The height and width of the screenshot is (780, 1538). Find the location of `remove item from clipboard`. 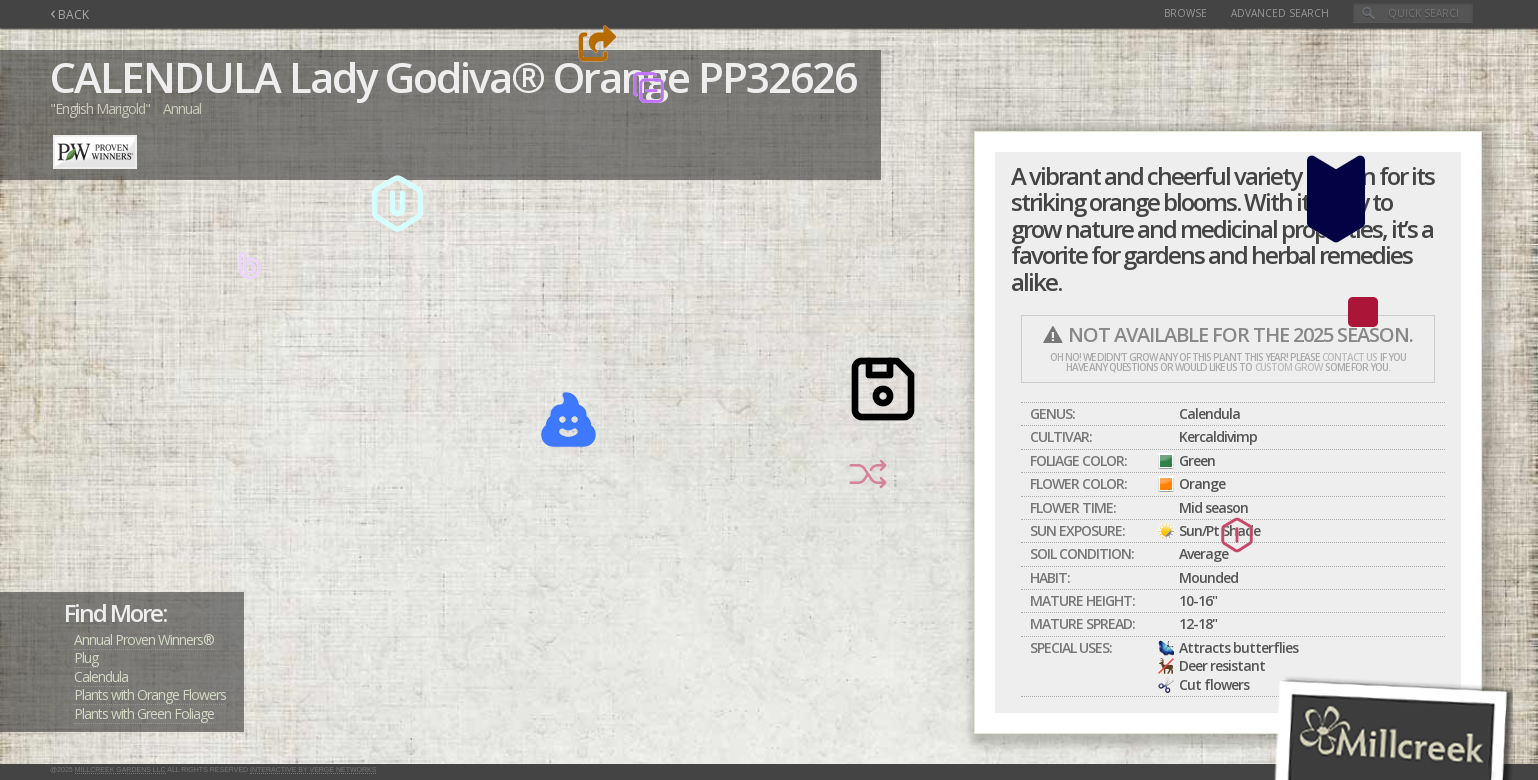

remove item from clipboard is located at coordinates (648, 87).